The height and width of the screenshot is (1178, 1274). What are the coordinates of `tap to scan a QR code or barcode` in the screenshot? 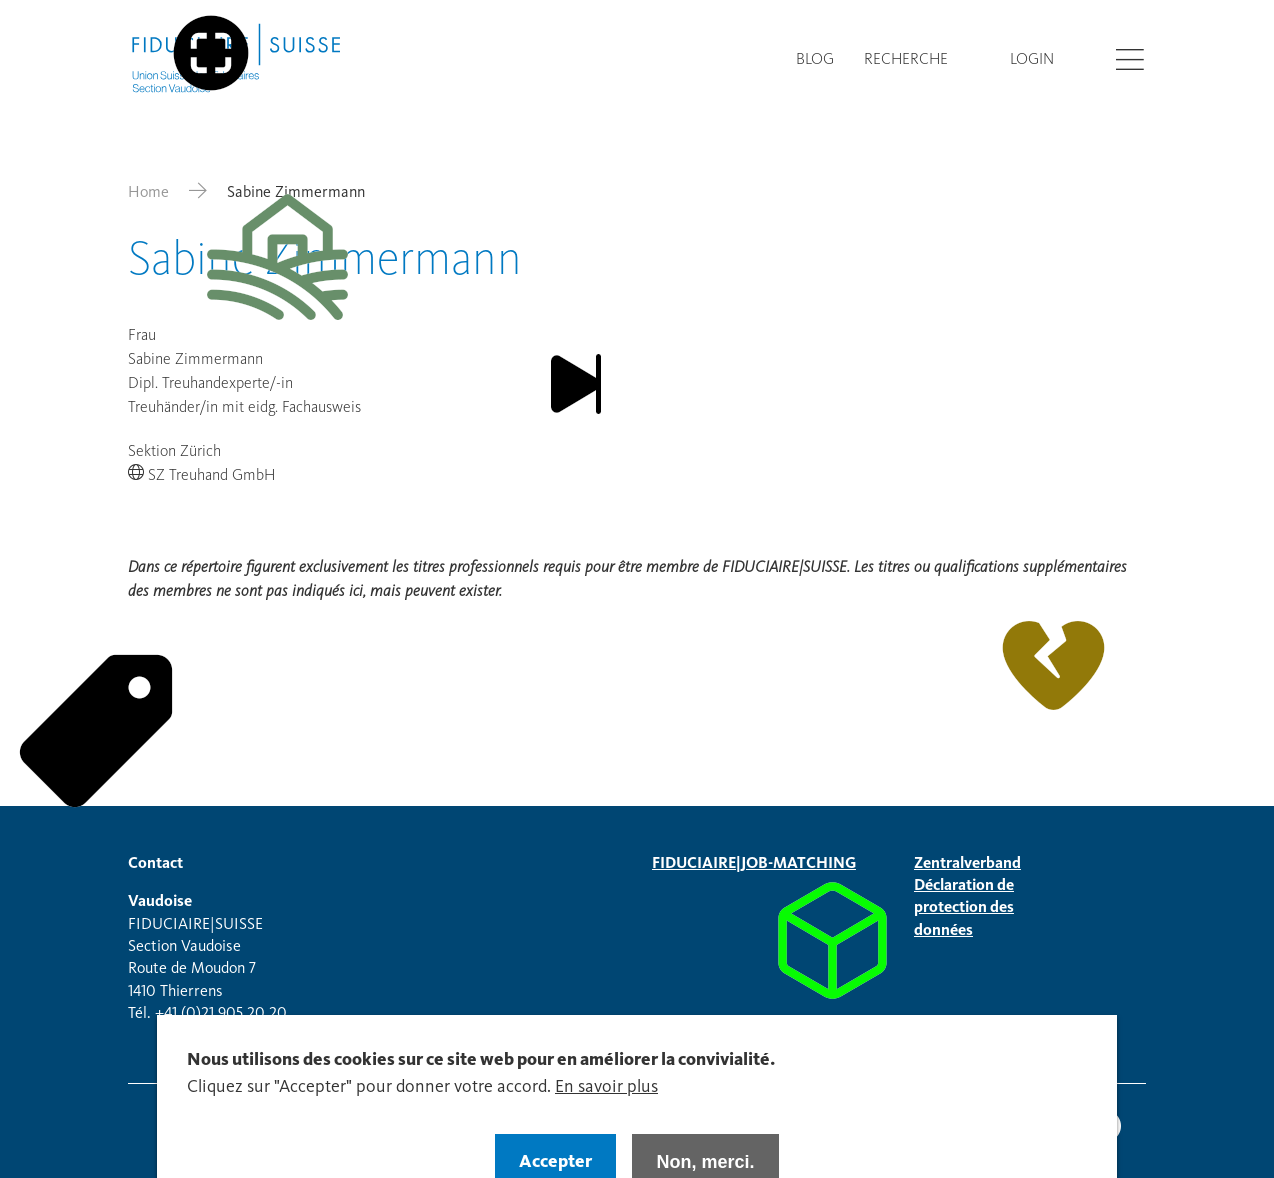 It's located at (211, 53).